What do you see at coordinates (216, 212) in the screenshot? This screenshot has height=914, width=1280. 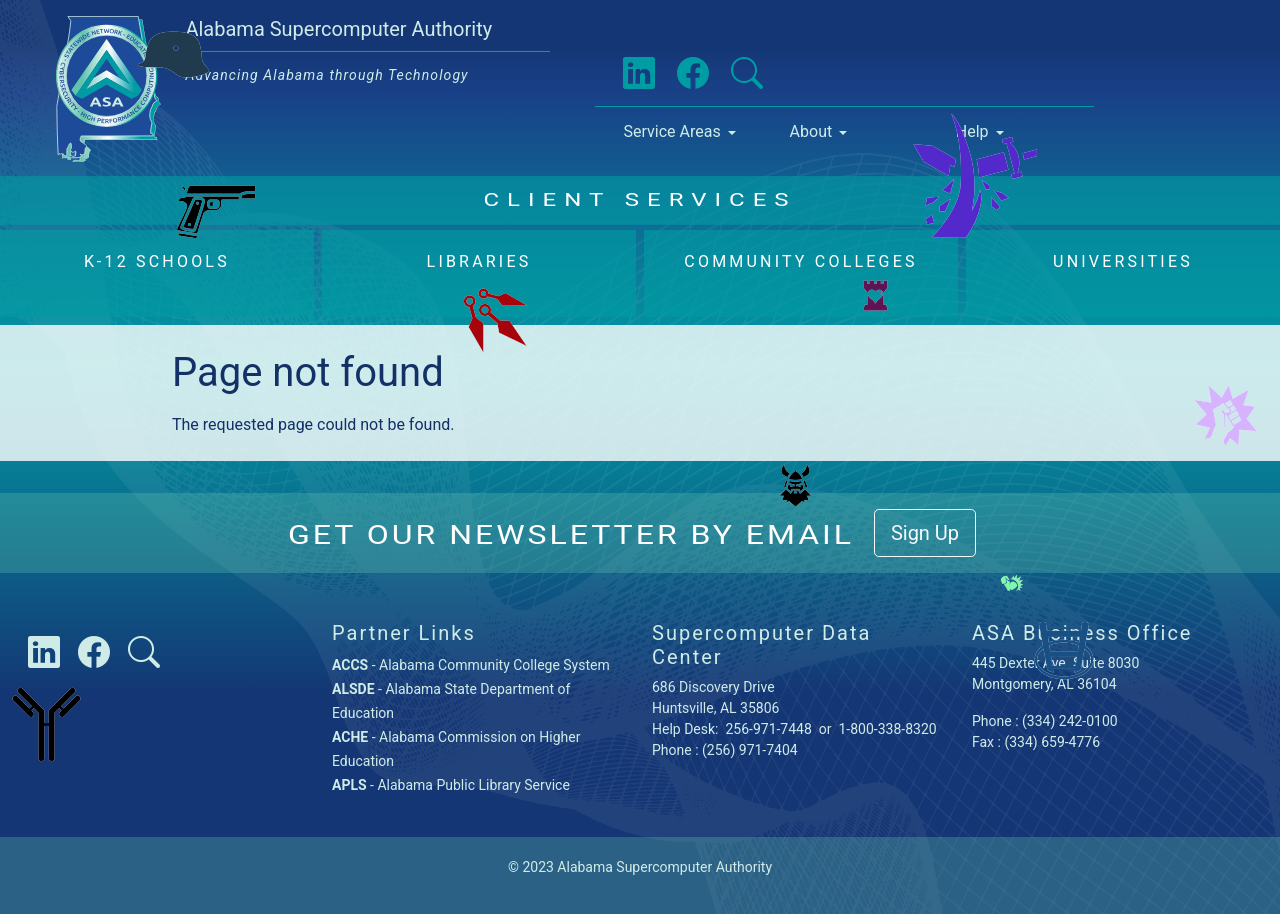 I see `select handgun weapon in game inventory` at bounding box center [216, 212].